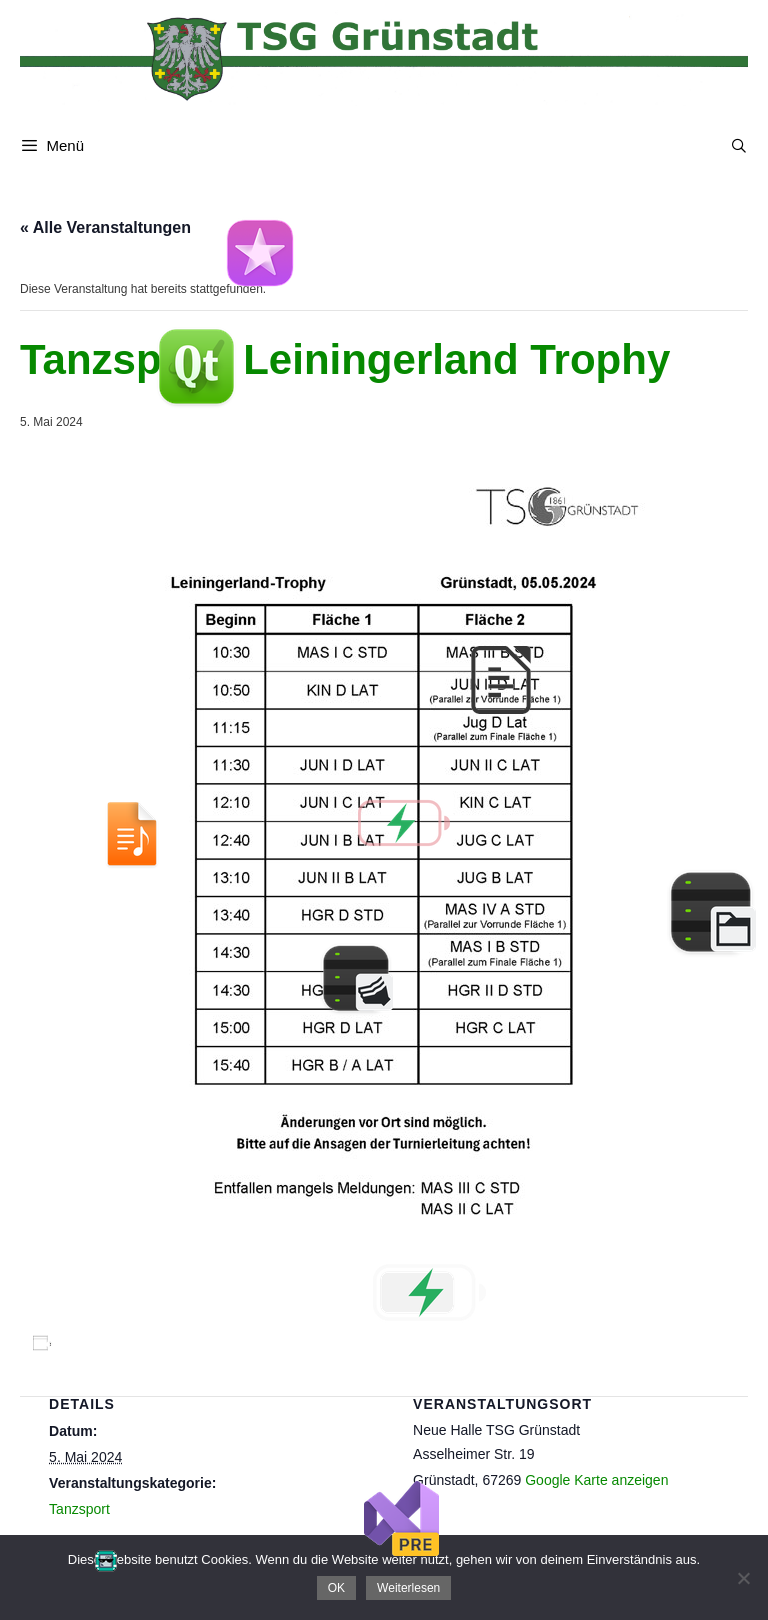 This screenshot has height=1620, width=768. What do you see at coordinates (356, 979) in the screenshot?
I see `configure kerberos authentication settings for network servers` at bounding box center [356, 979].